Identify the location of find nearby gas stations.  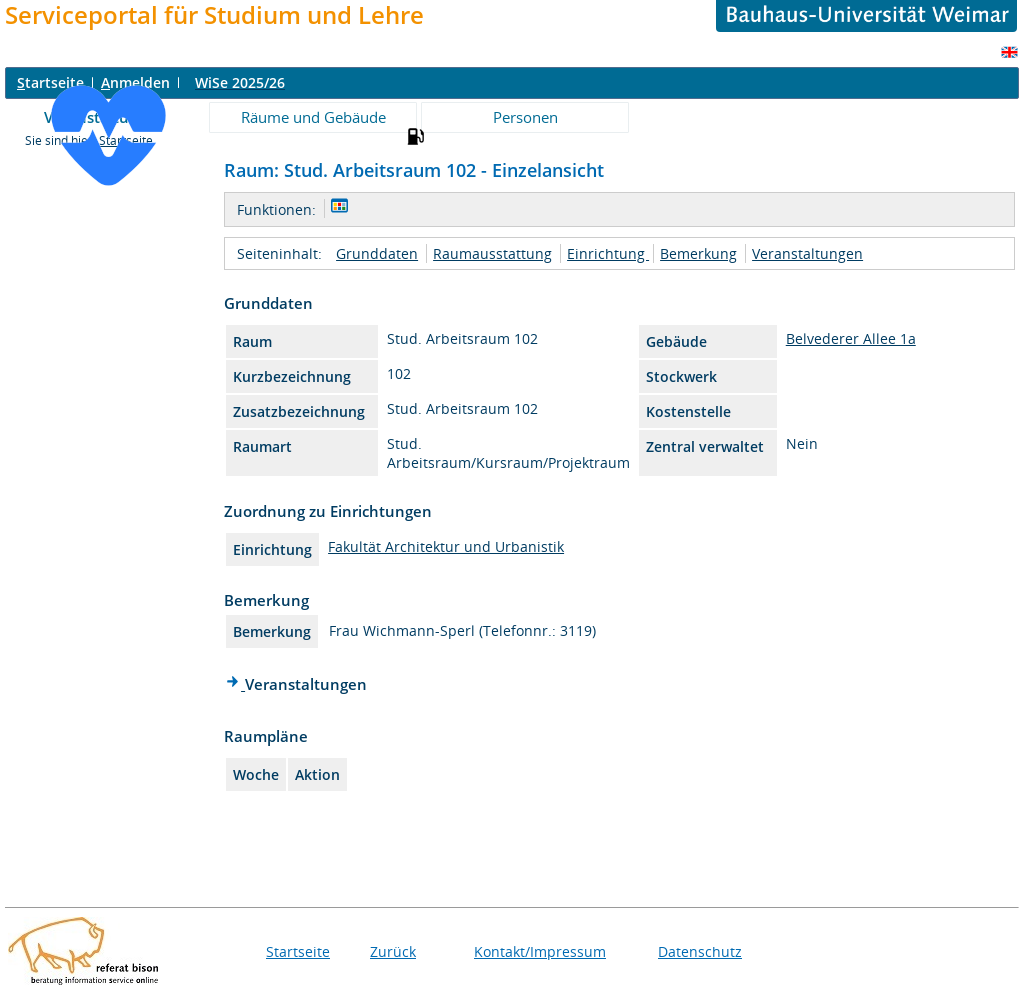
(415, 136).